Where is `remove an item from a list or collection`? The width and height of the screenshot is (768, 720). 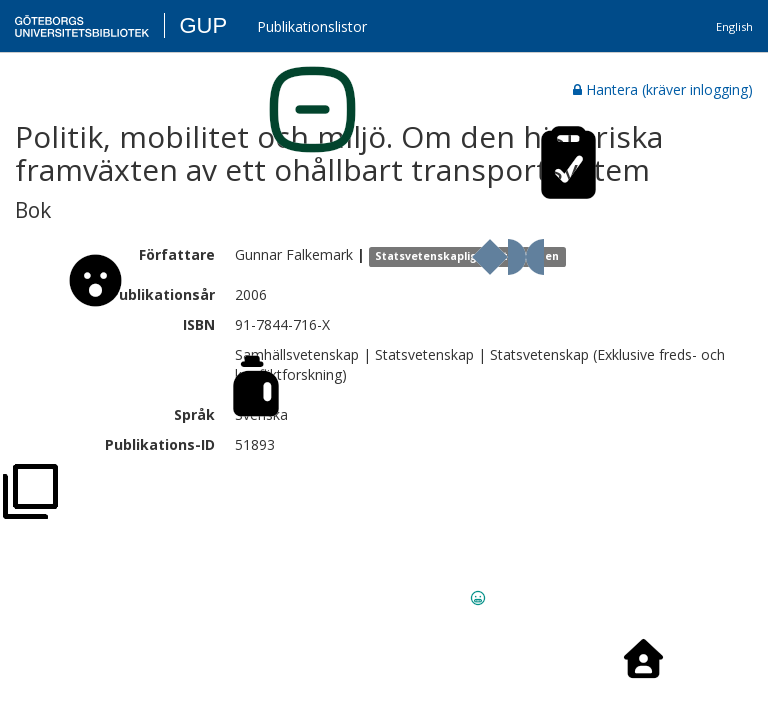 remove an item from a list or collection is located at coordinates (312, 109).